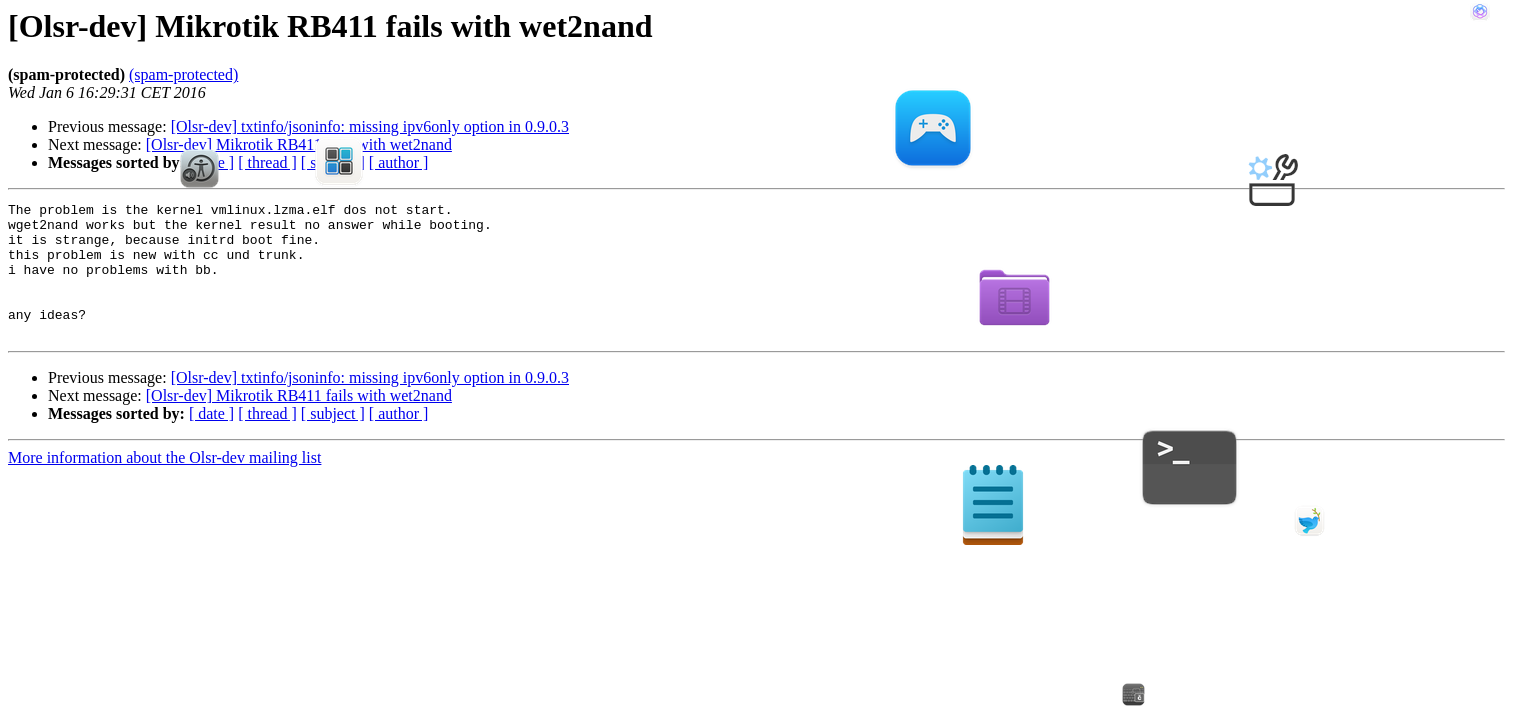 The image size is (1513, 720). Describe the element at coordinates (1309, 520) in the screenshot. I see `open the kindd application` at that location.